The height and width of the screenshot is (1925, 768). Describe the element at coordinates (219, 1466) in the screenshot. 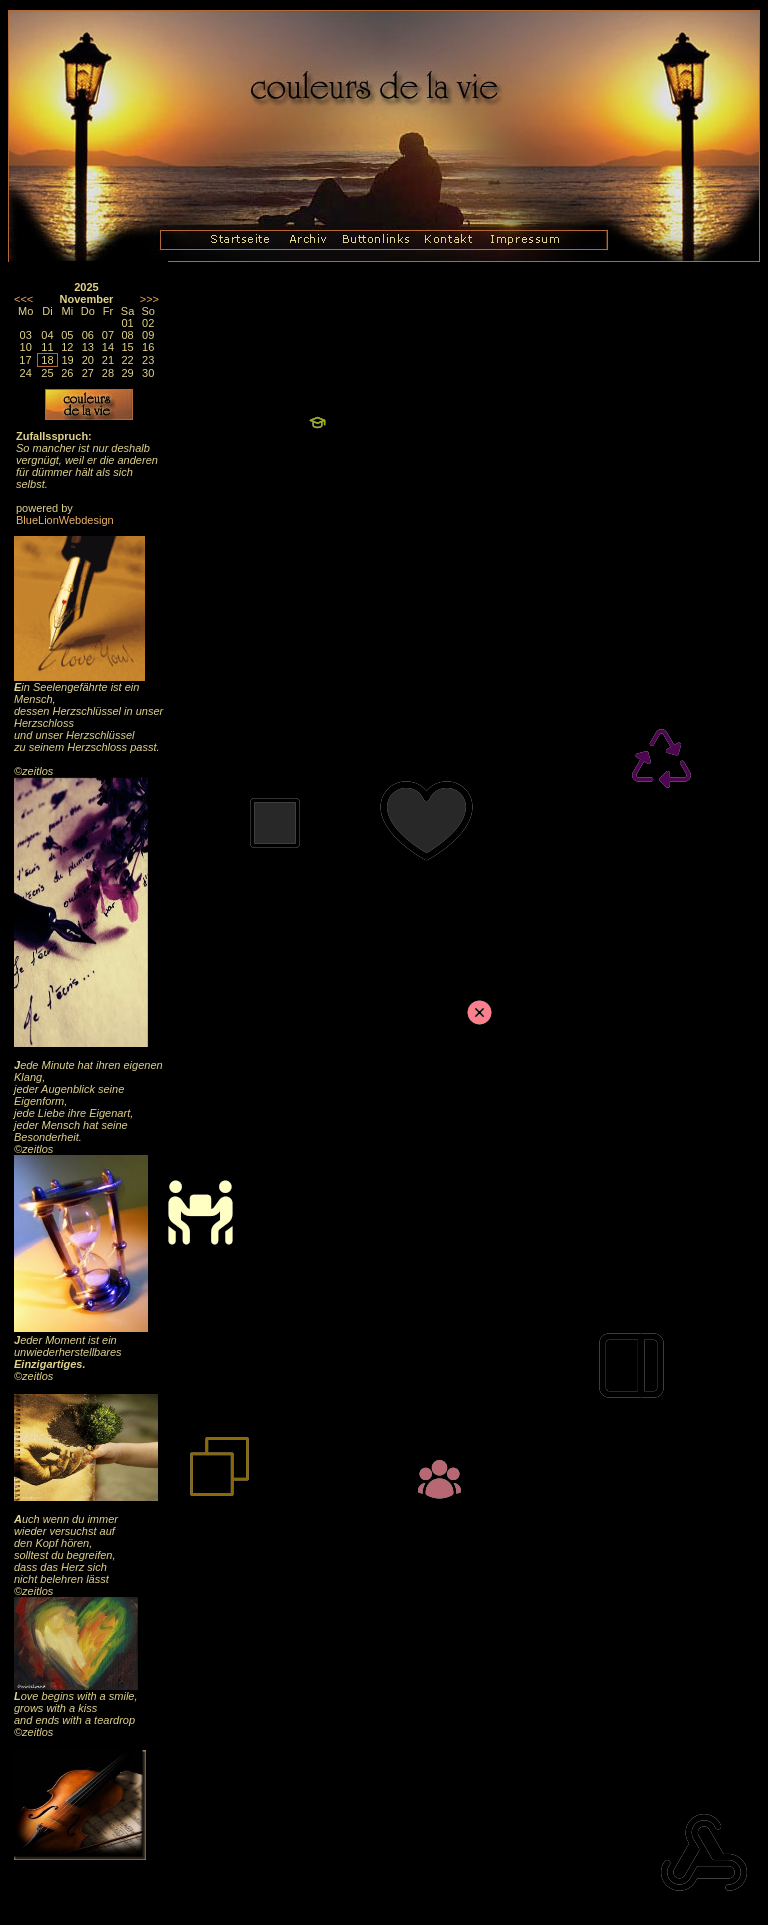

I see `copy to clipboard` at that location.